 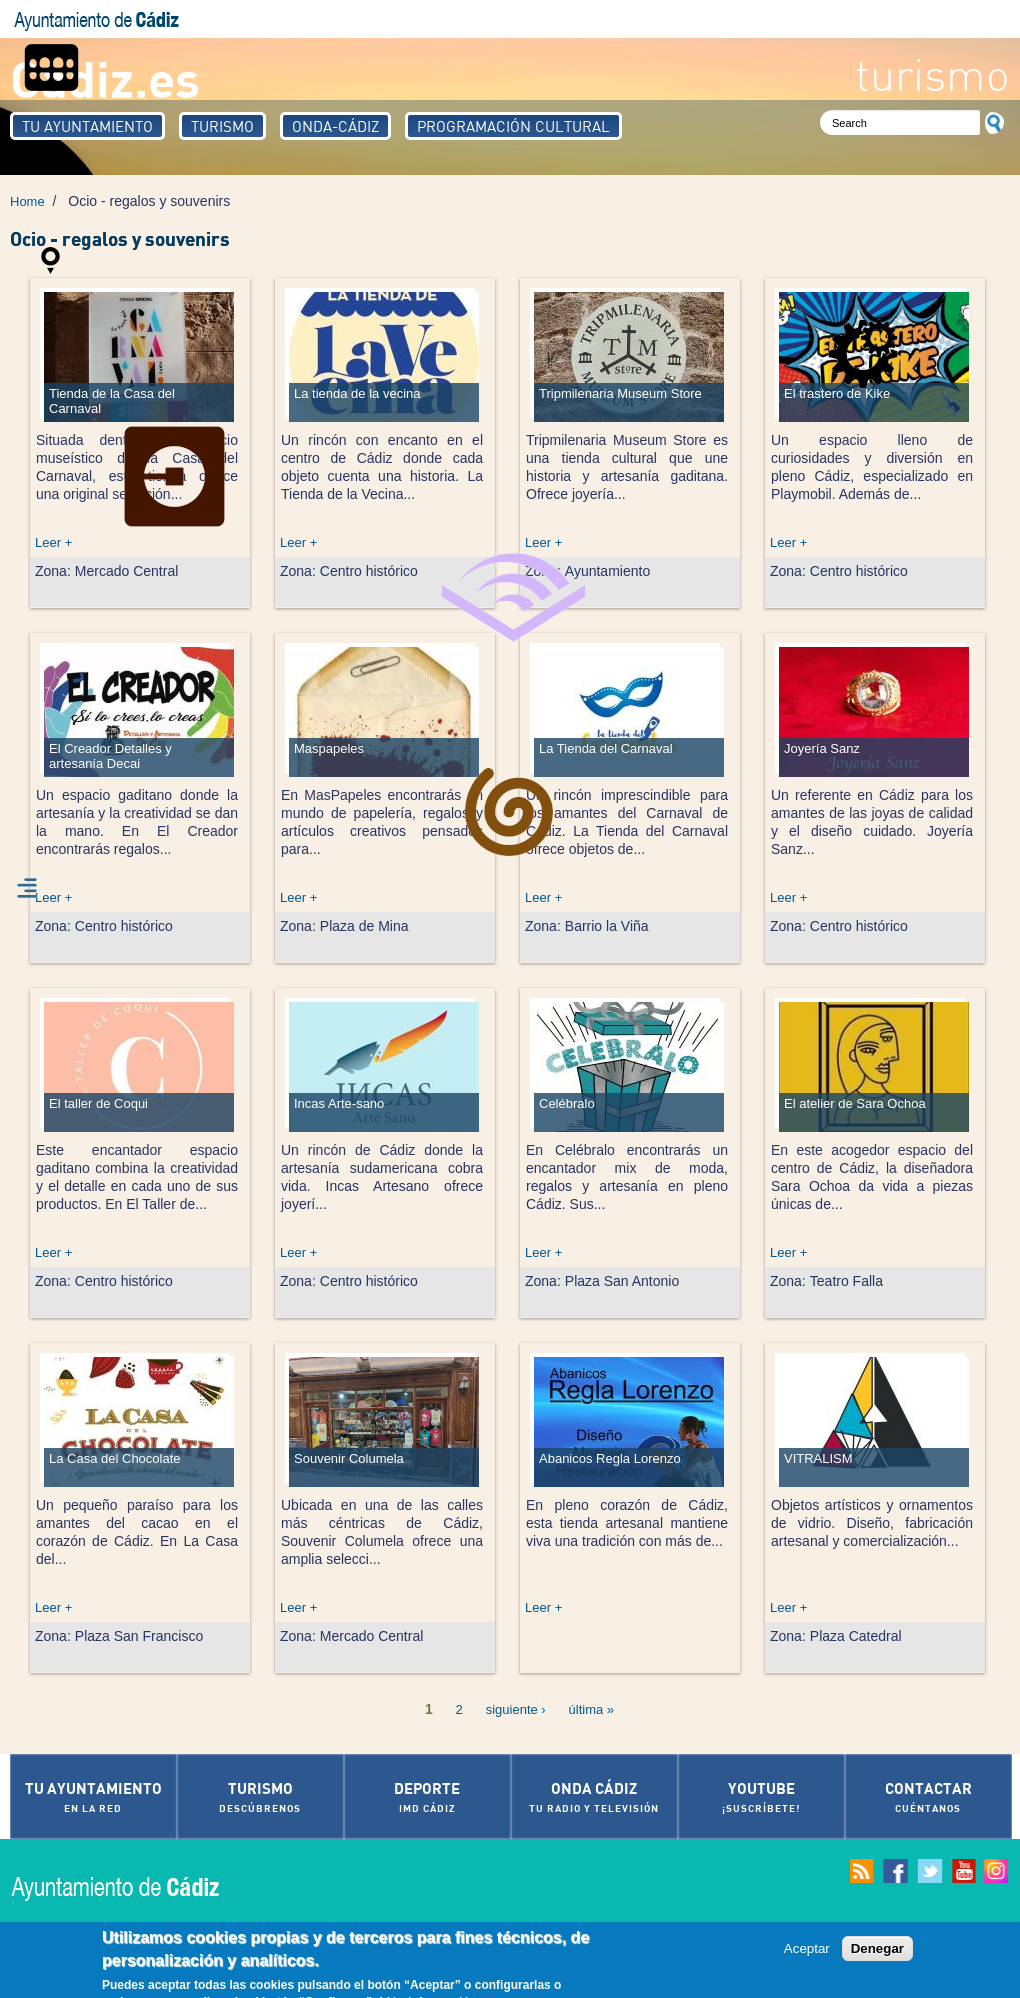 What do you see at coordinates (509, 812) in the screenshot?
I see `indicates loading or processing in progress` at bounding box center [509, 812].